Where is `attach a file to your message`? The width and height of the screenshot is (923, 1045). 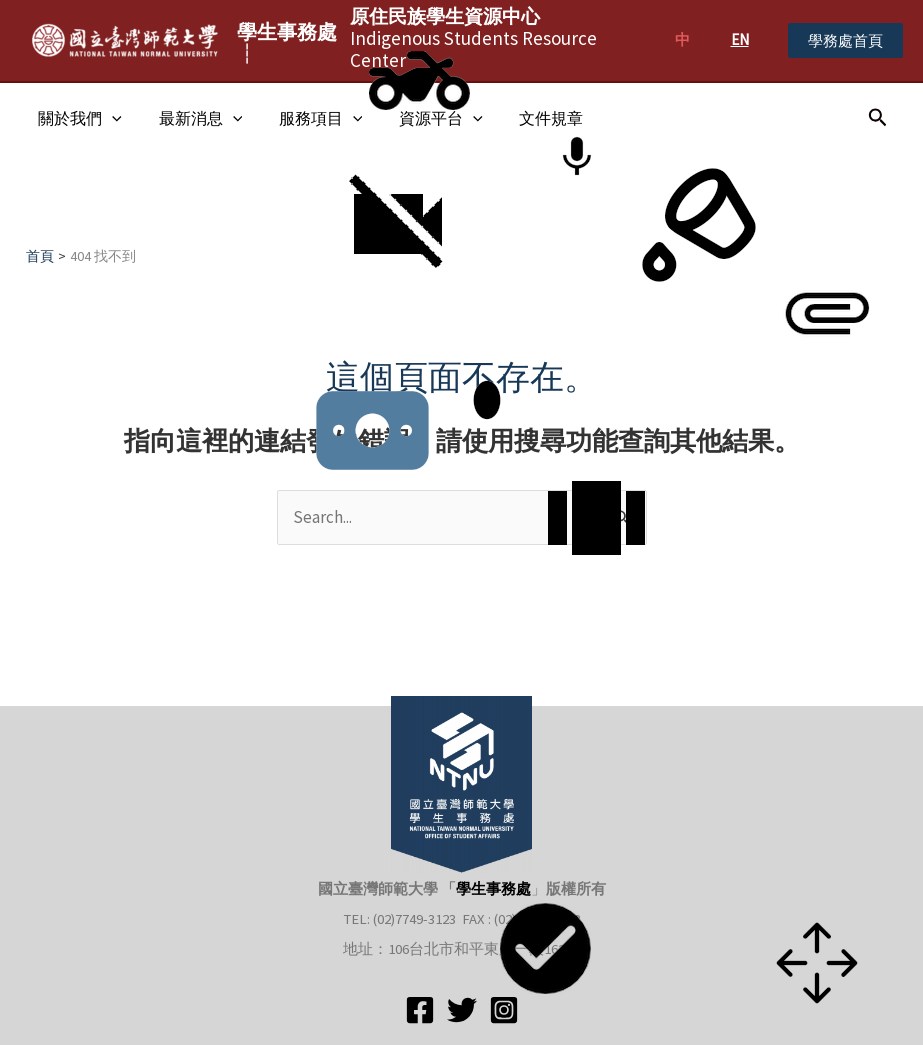
attach a file to your message is located at coordinates (825, 313).